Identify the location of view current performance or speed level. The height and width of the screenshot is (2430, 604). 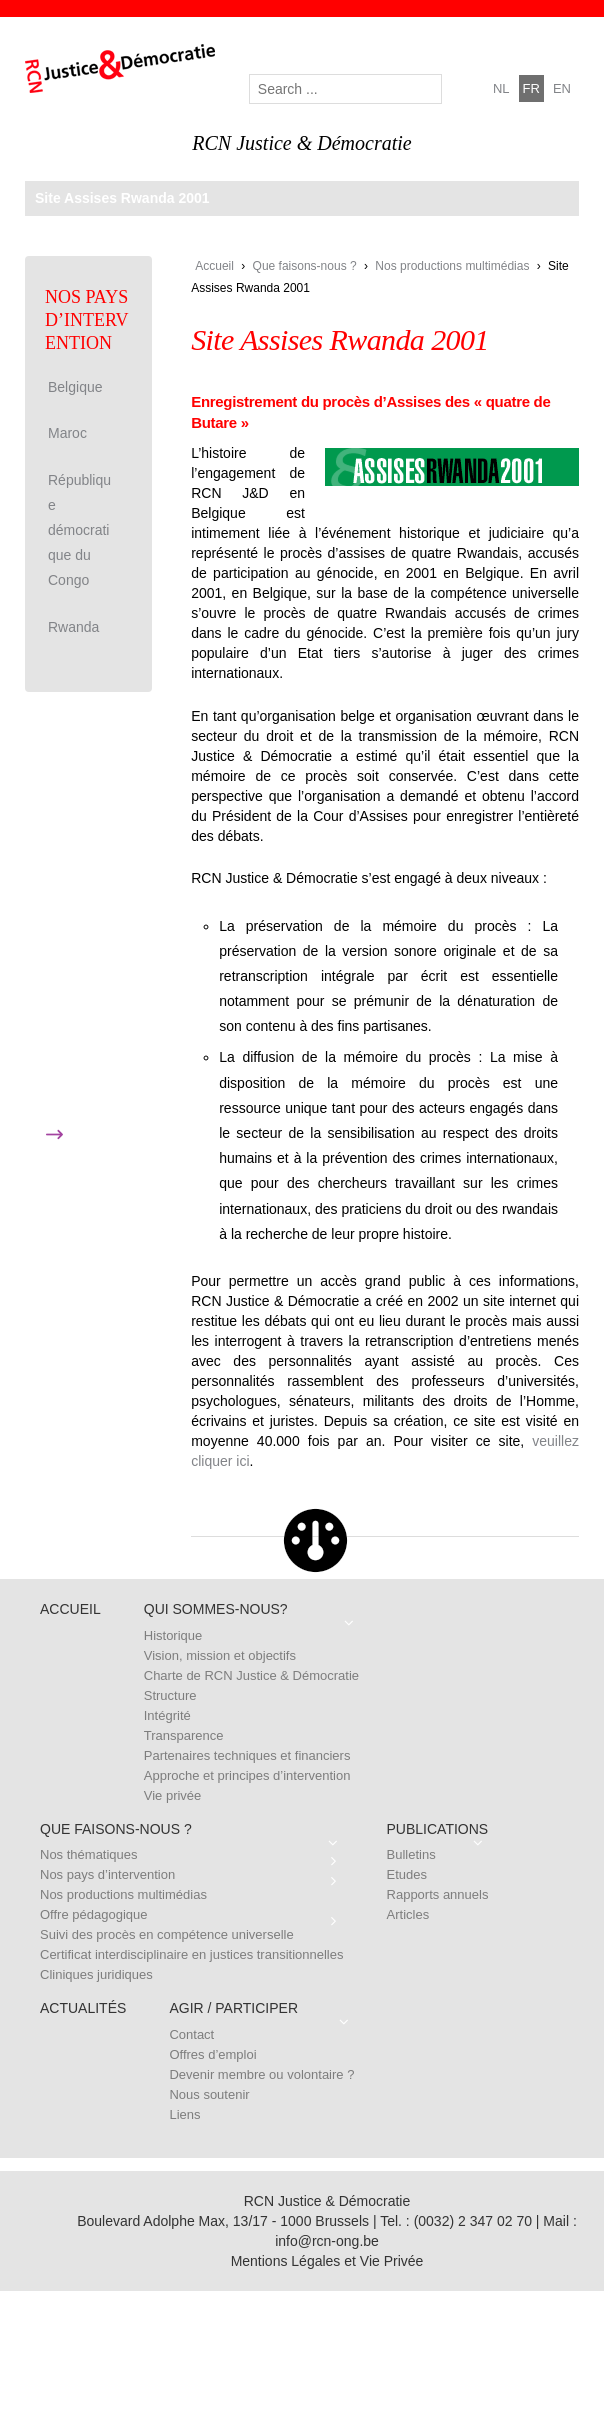
(315, 1540).